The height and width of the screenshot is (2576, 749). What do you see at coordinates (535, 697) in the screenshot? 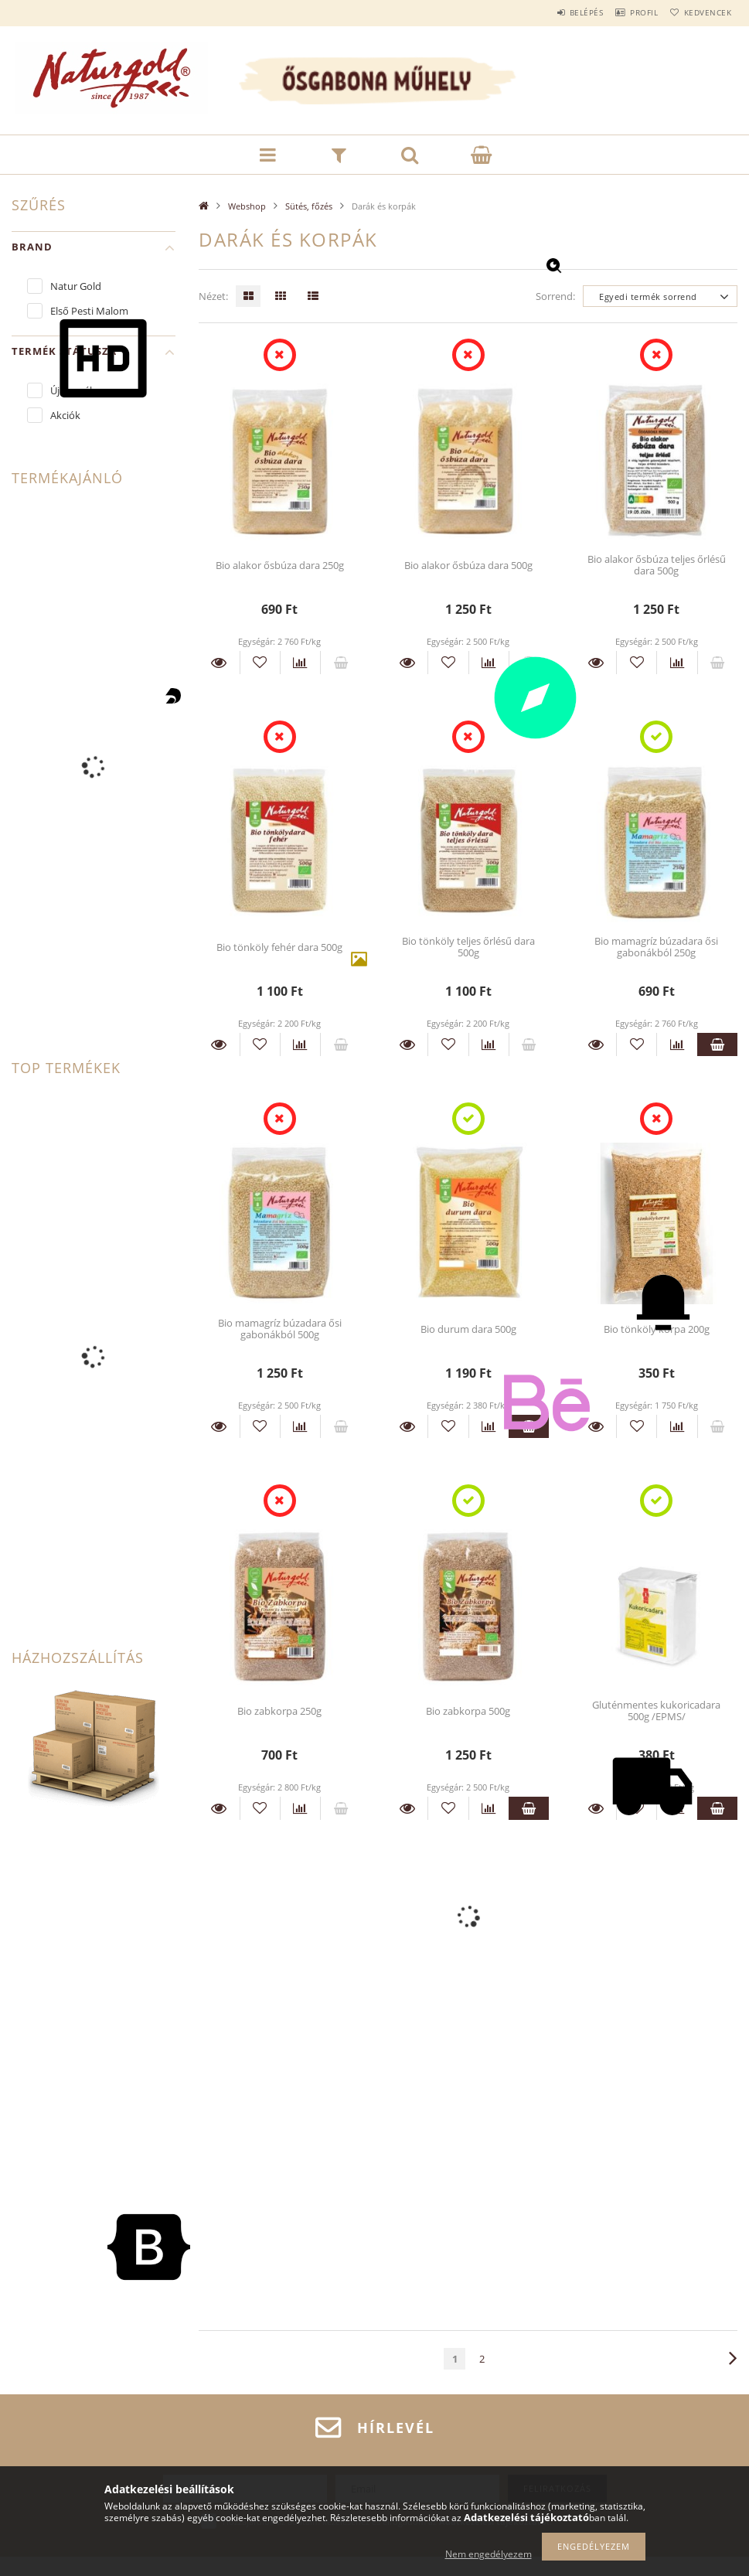
I see `open navigation or compass app` at bounding box center [535, 697].